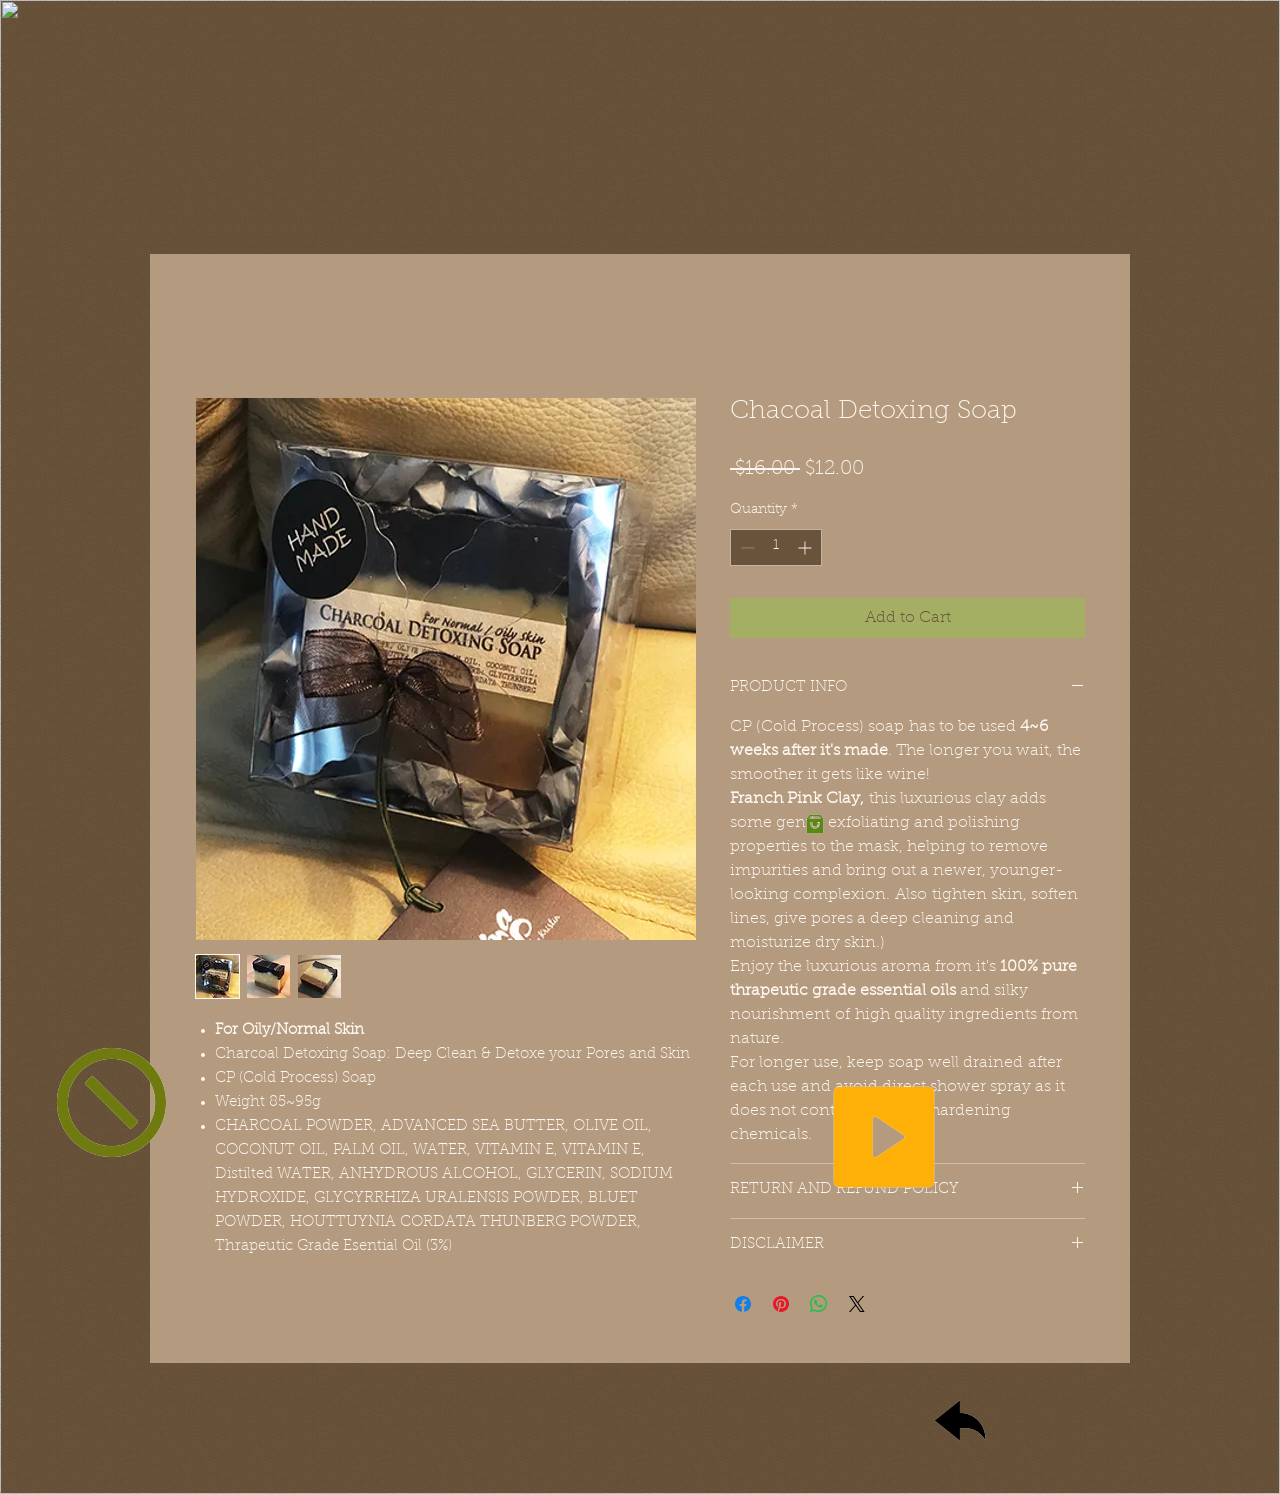  I want to click on reply to a message or email, so click(962, 1420).